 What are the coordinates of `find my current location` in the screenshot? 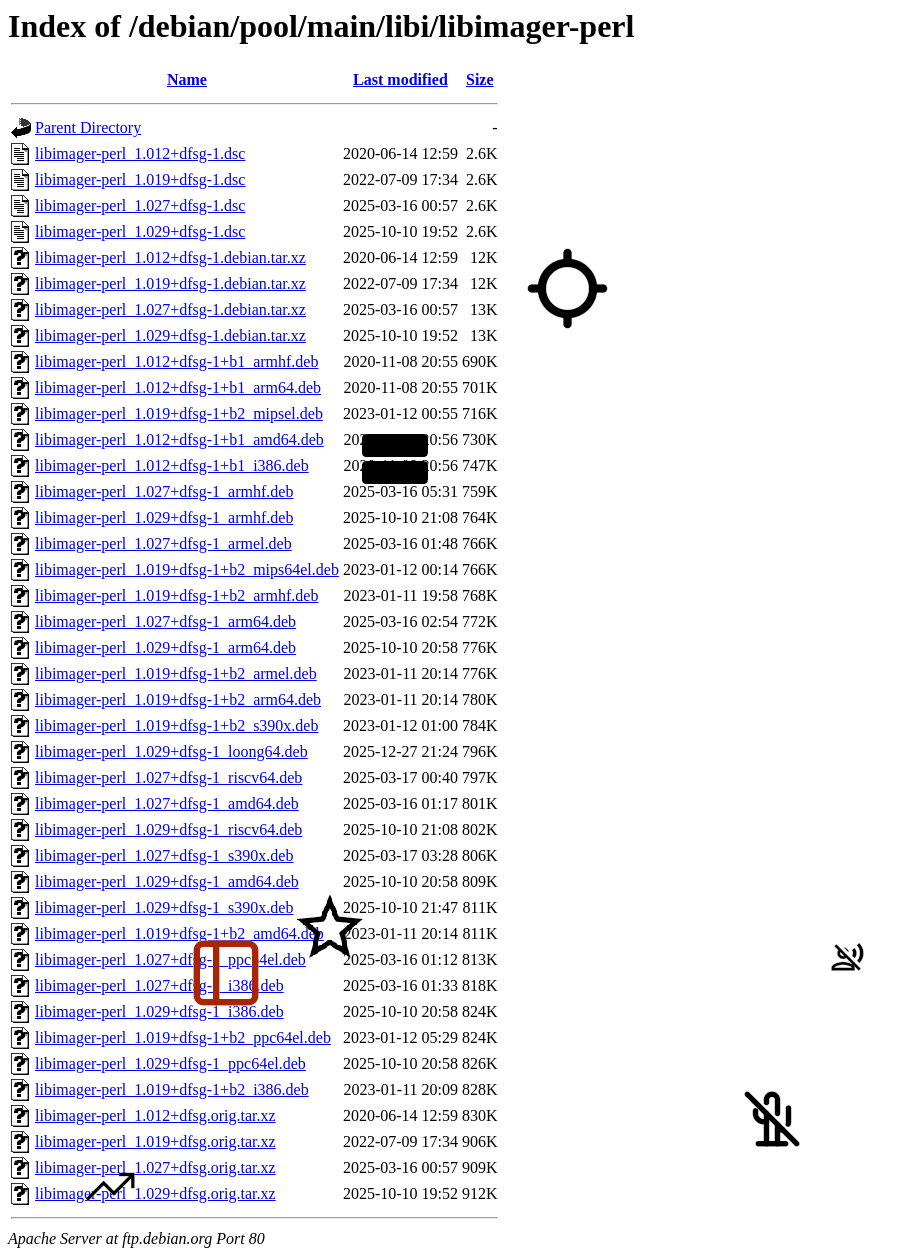 It's located at (567, 288).